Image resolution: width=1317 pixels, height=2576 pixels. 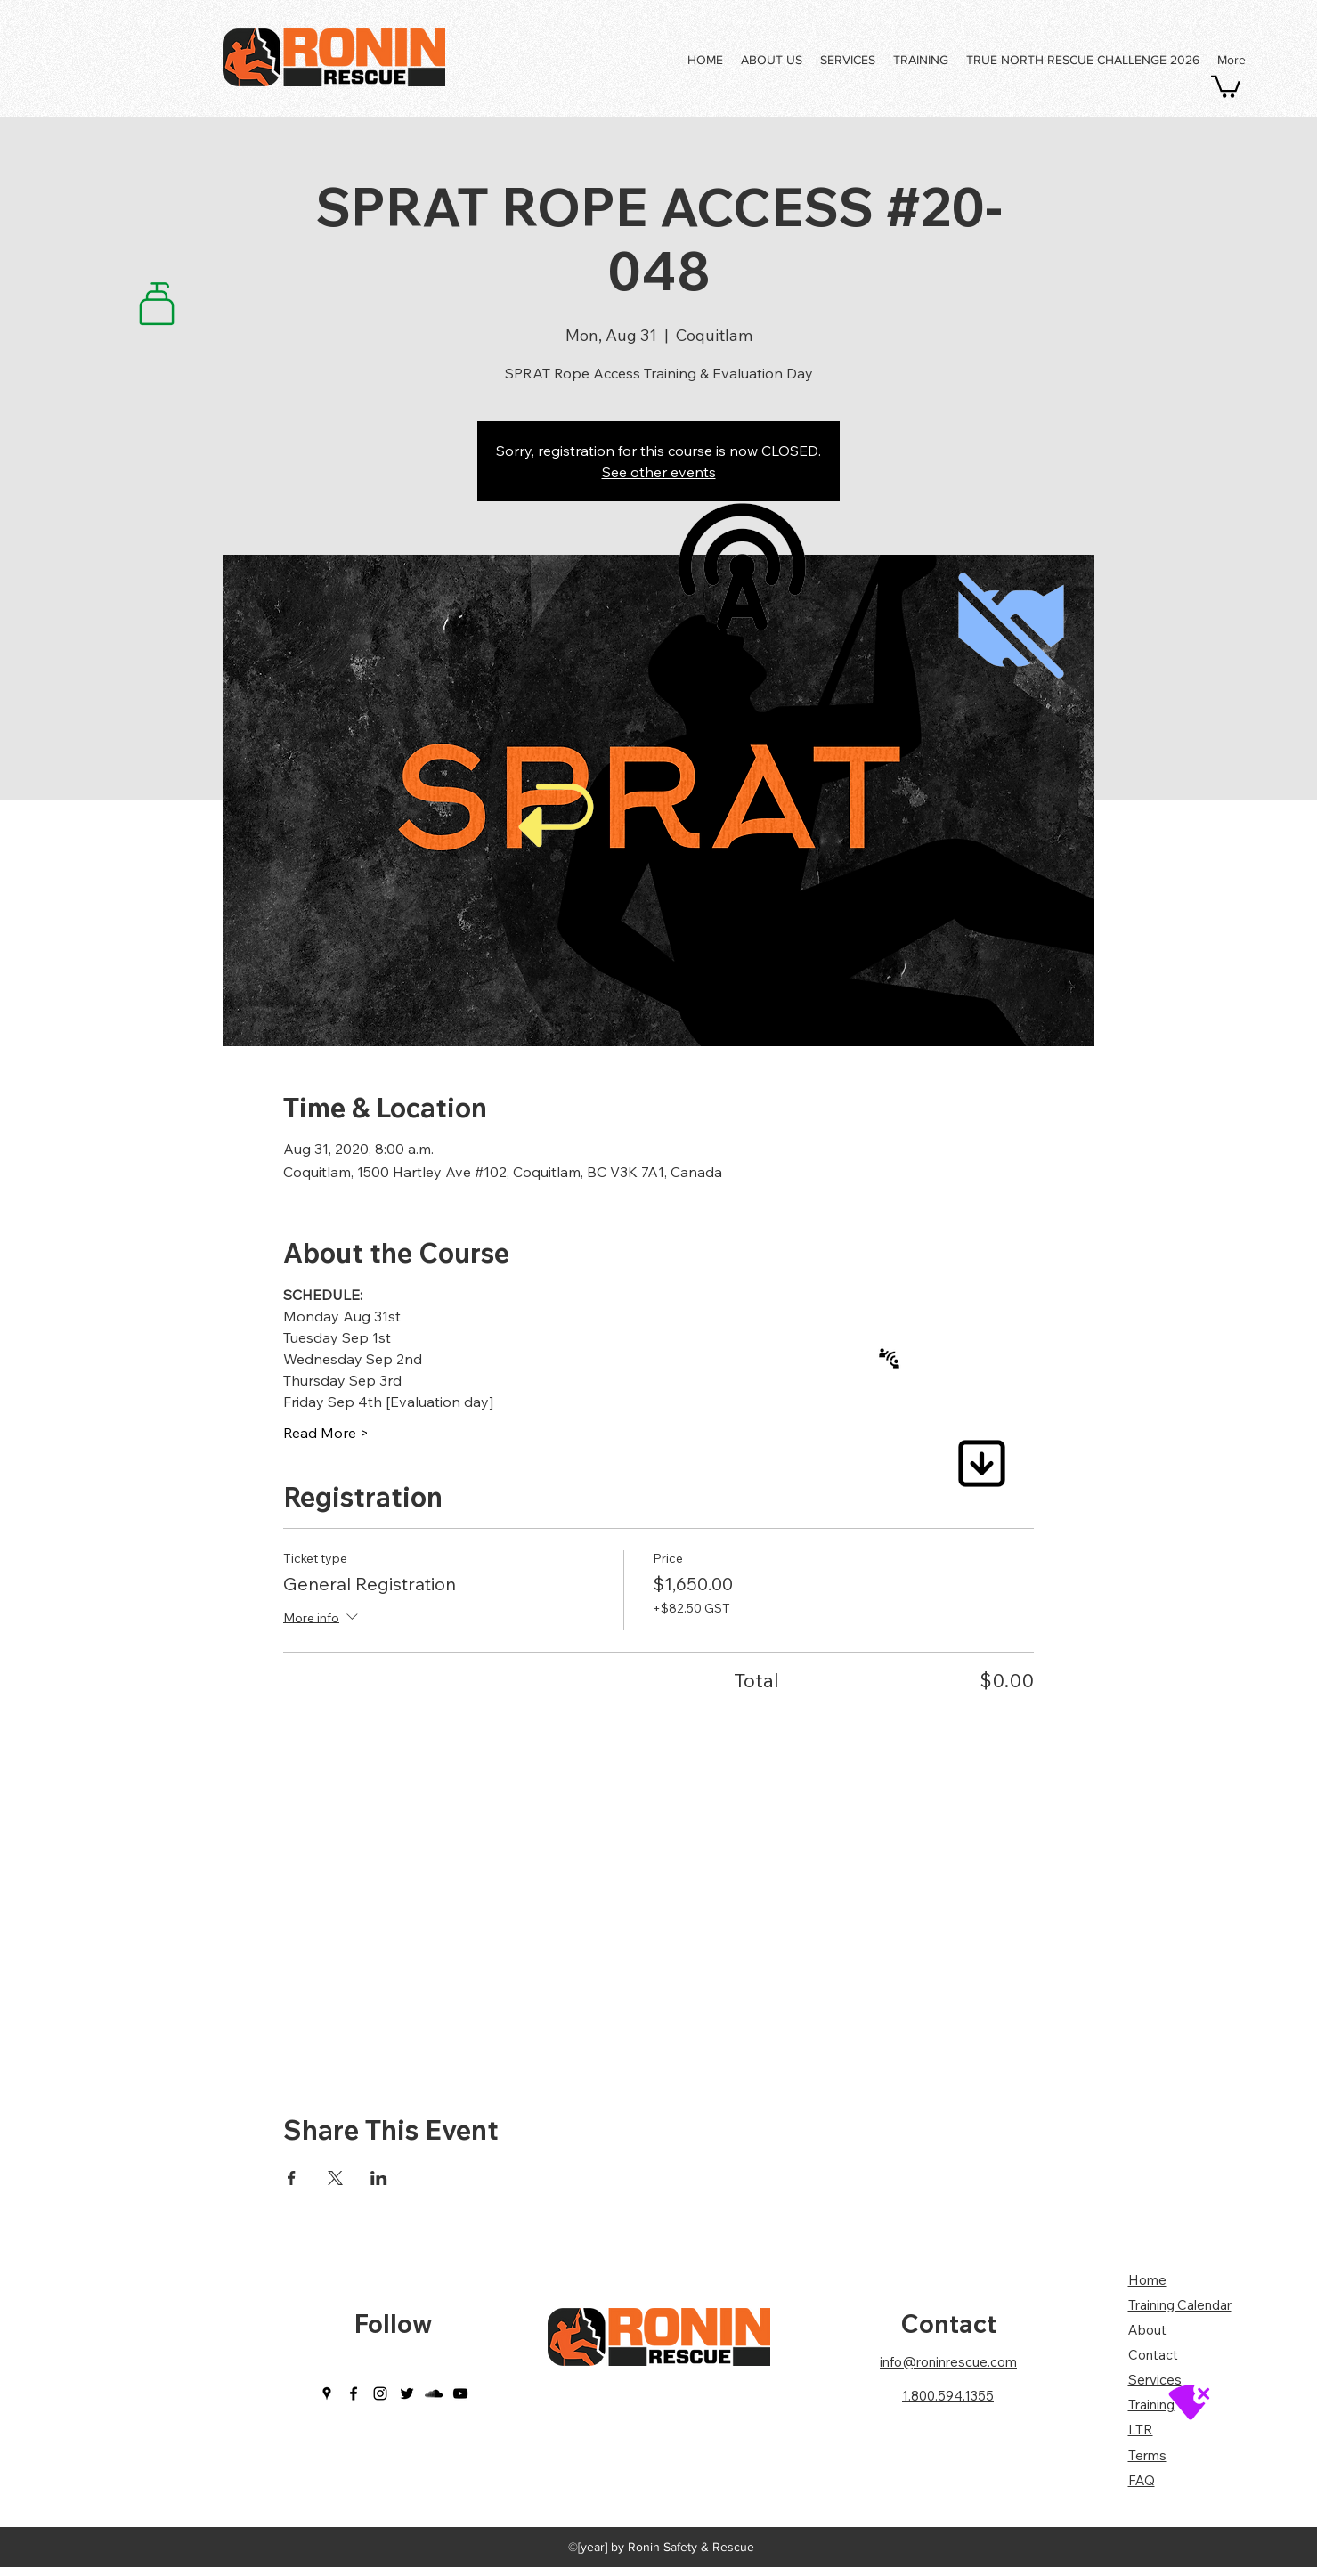 I want to click on connect with others remotely, so click(x=889, y=1358).